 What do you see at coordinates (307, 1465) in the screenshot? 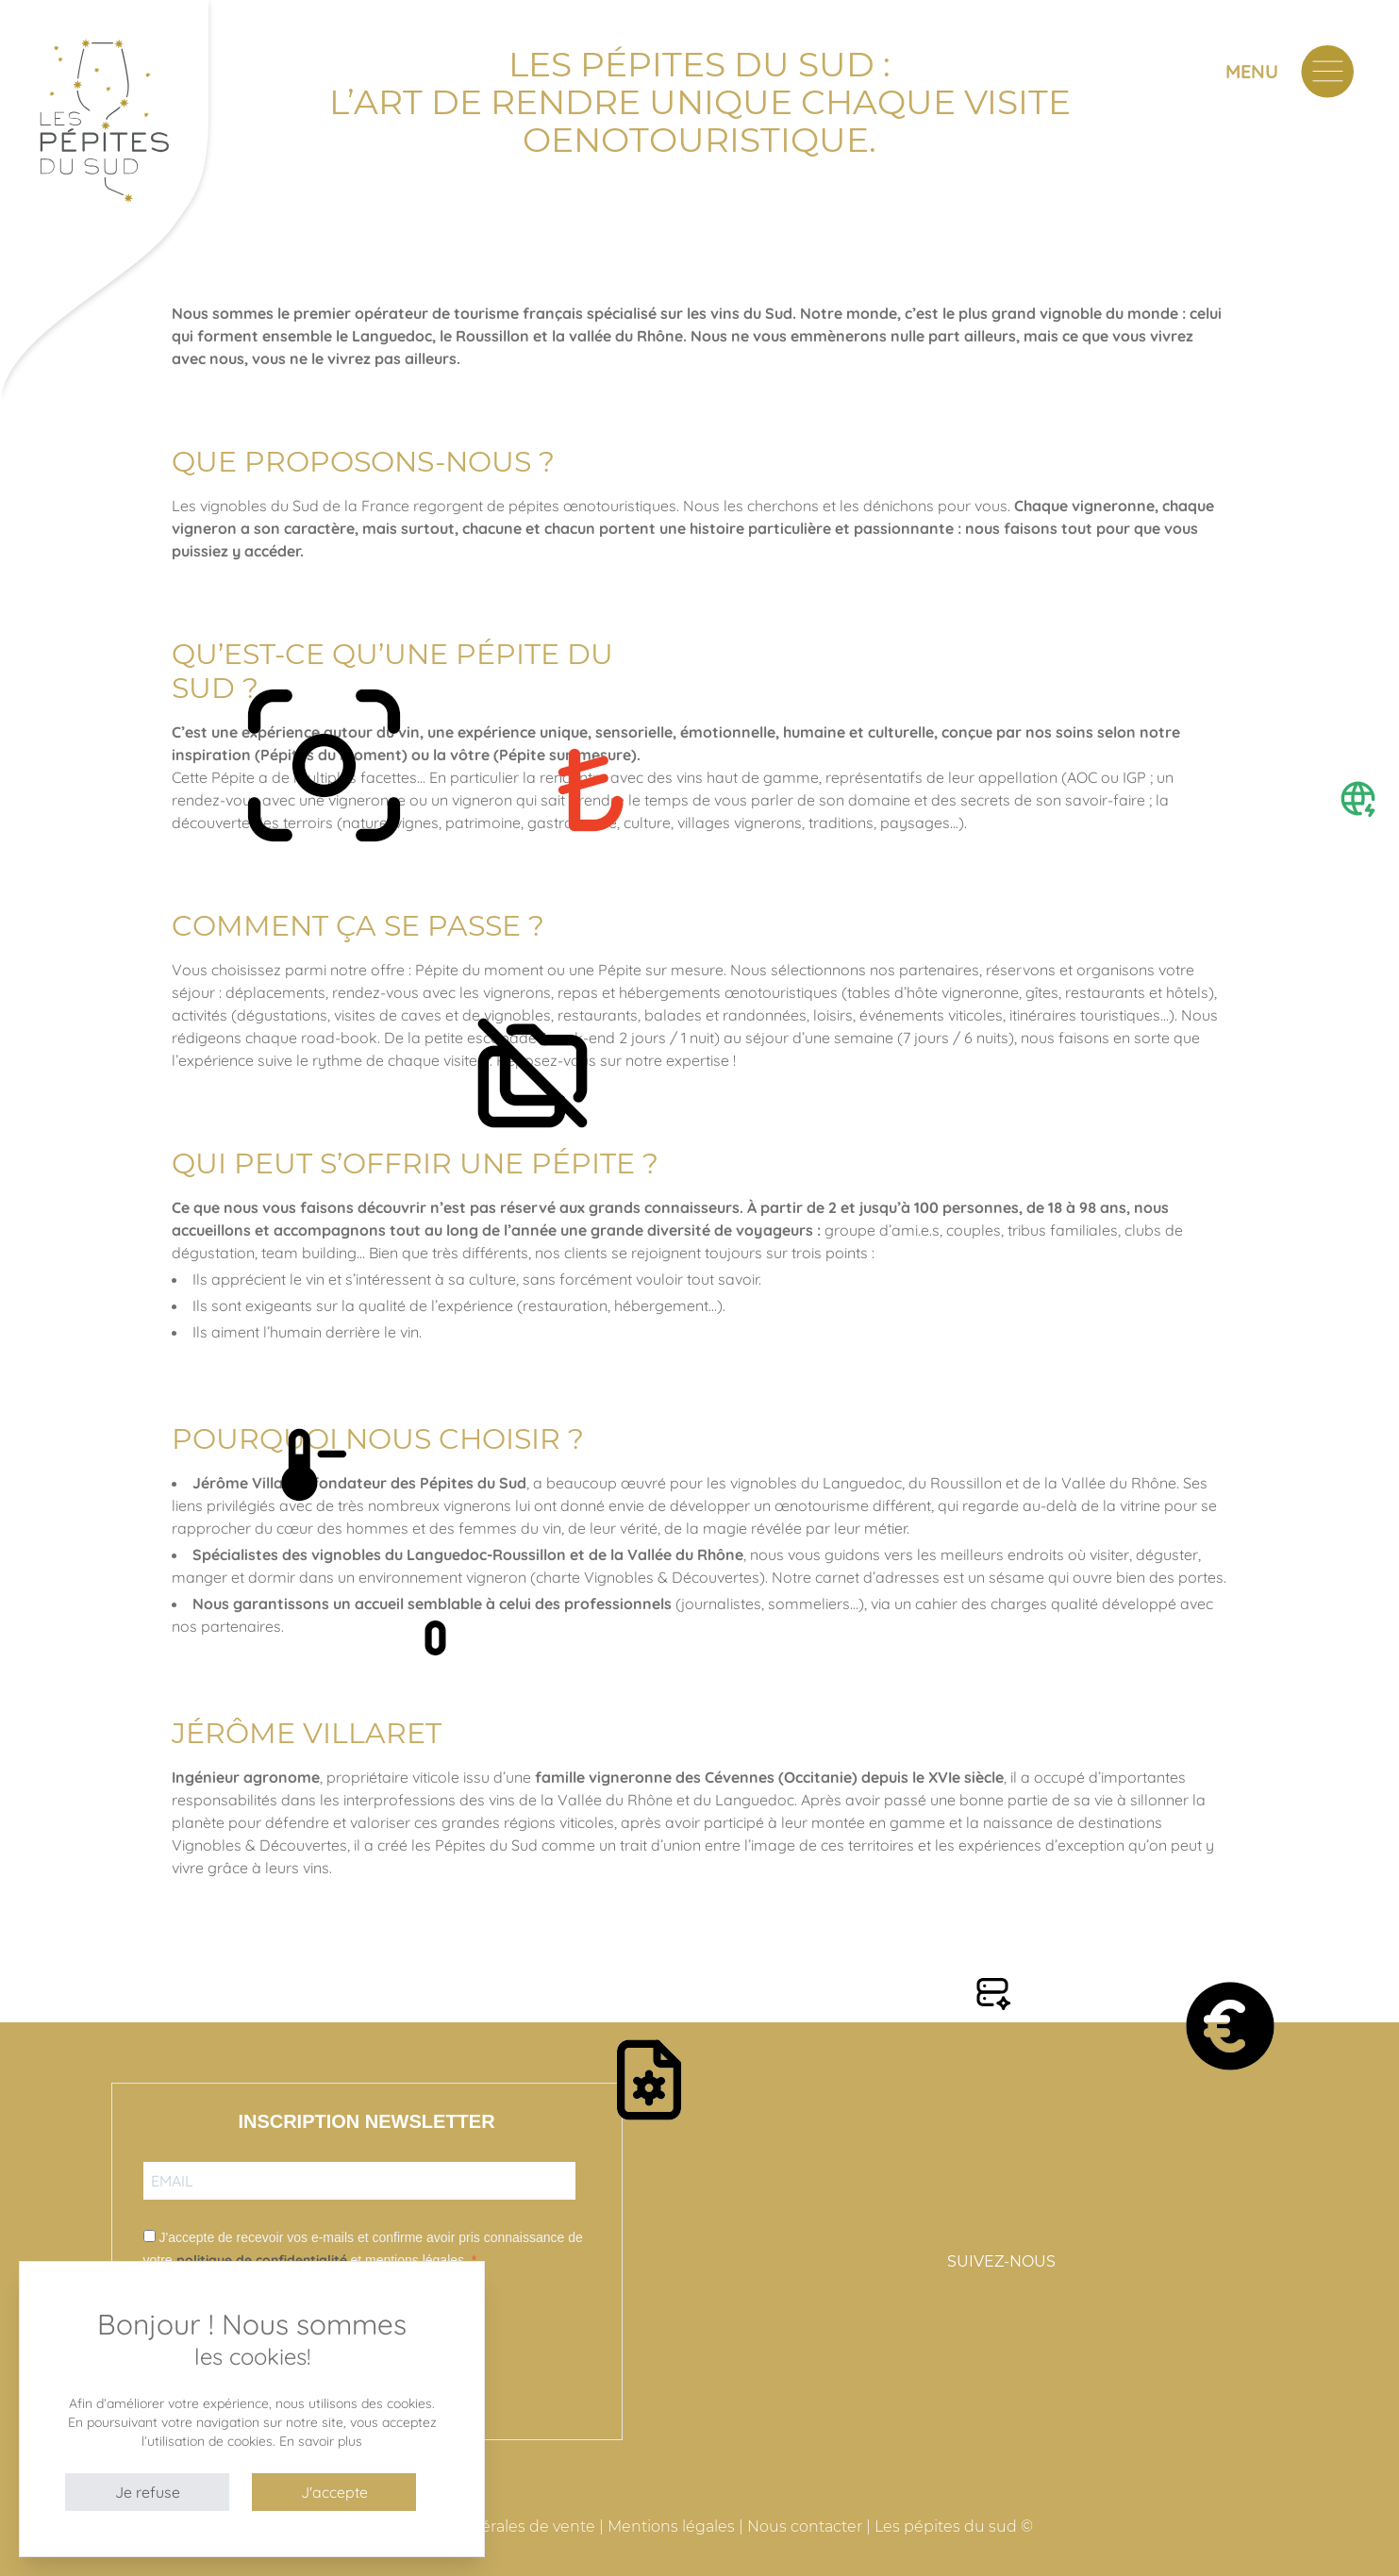
I see `decrease temperature setting` at bounding box center [307, 1465].